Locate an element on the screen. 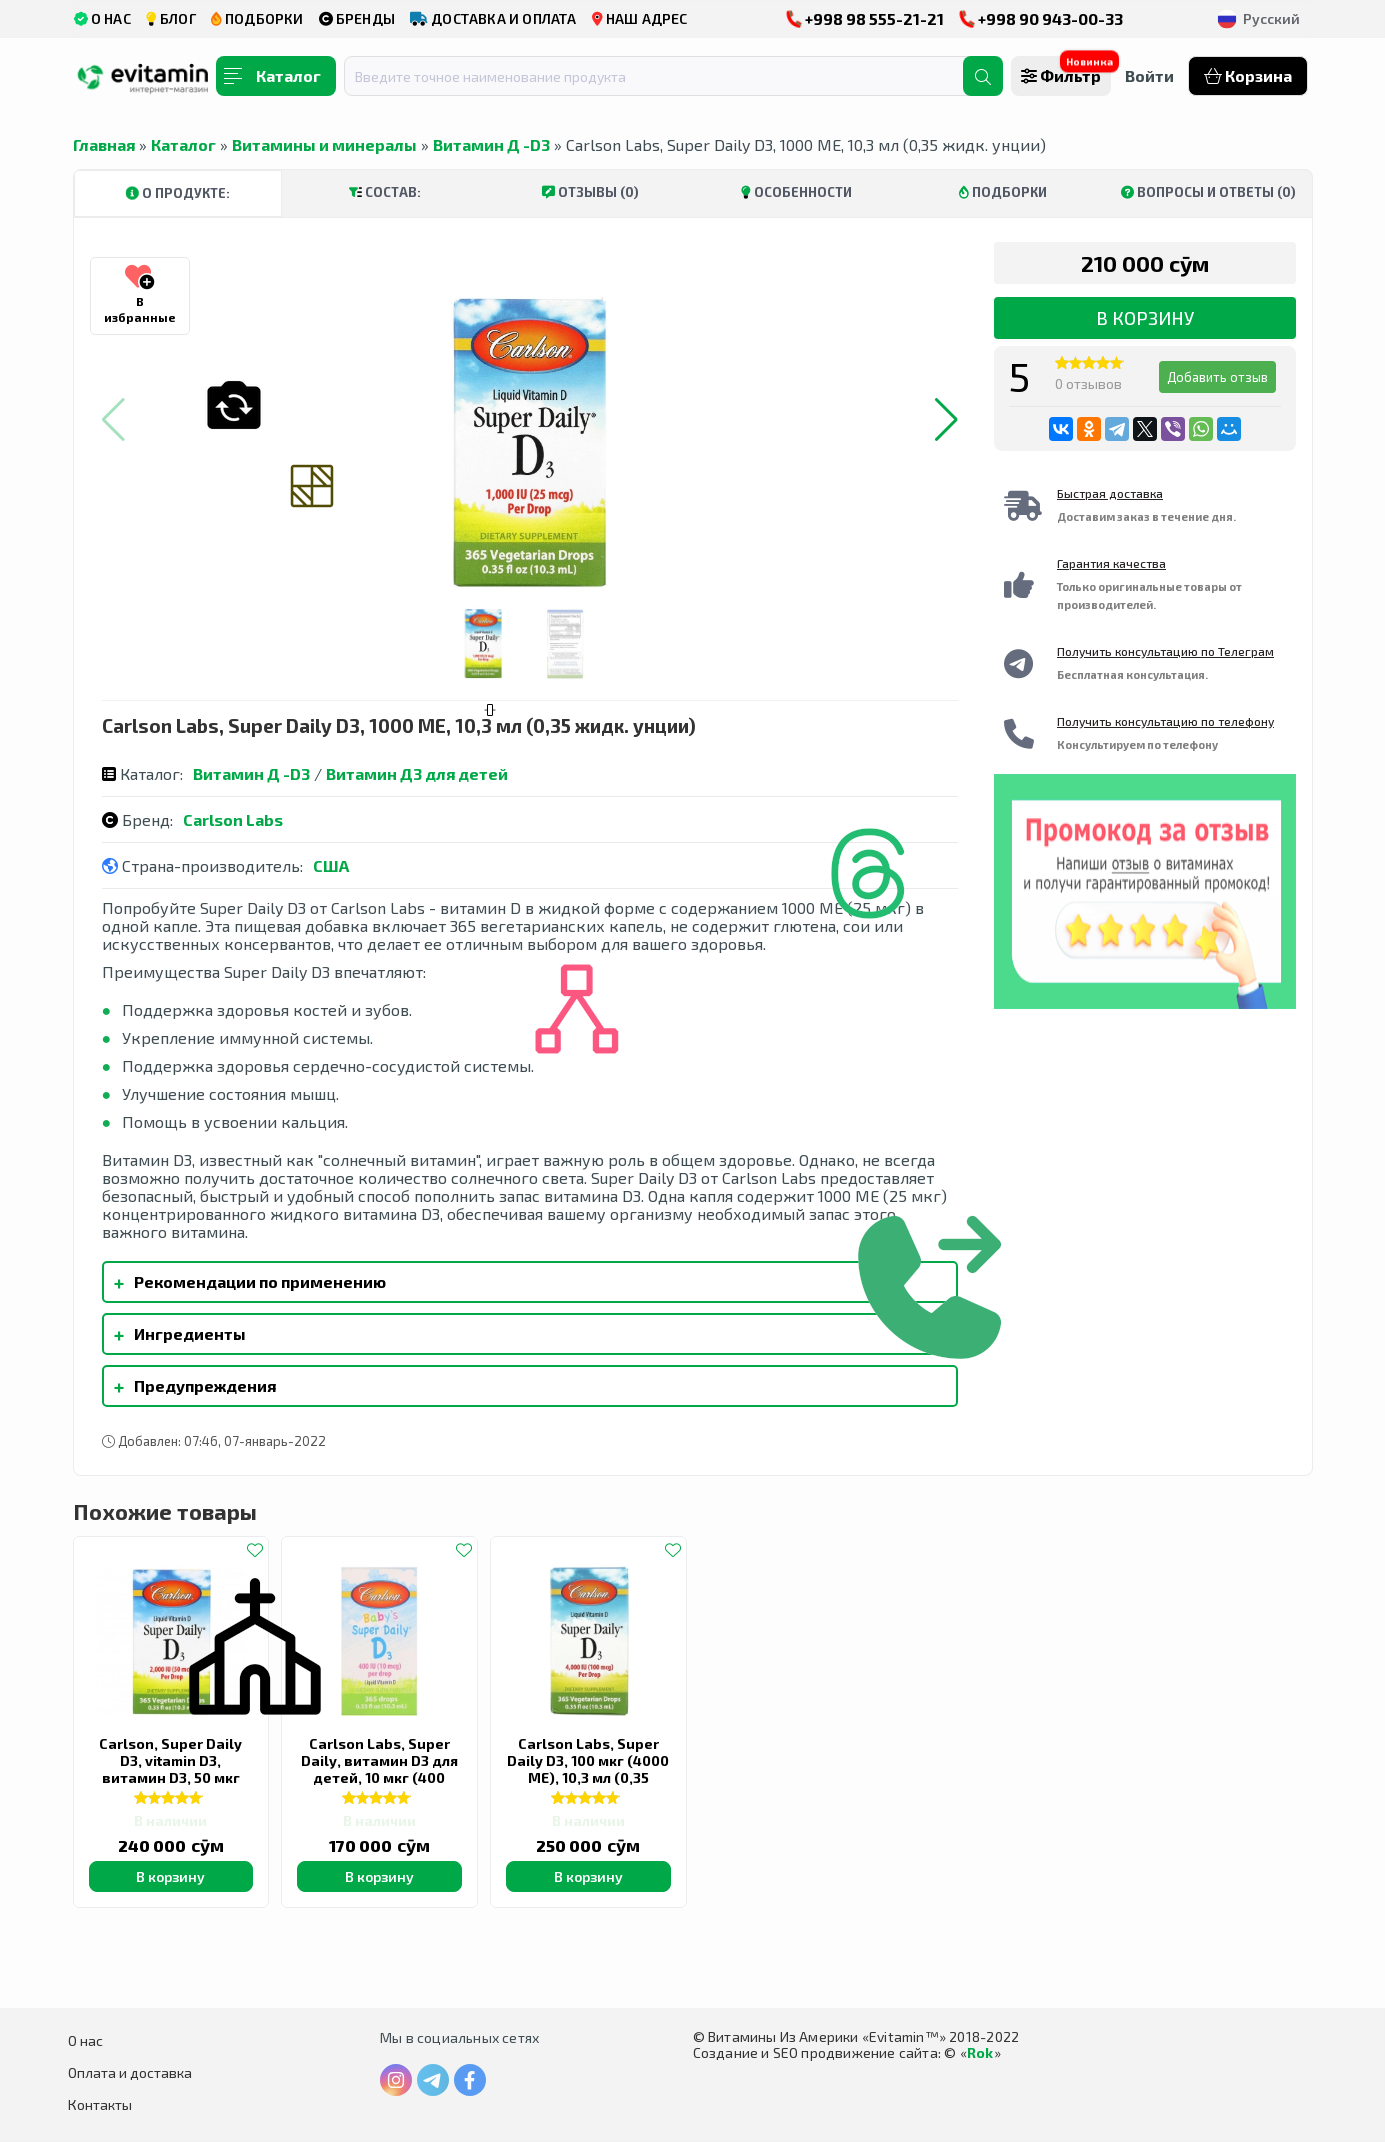 The width and height of the screenshot is (1385, 2142). view subtype hierarchy in code editor is located at coordinates (580, 1009).